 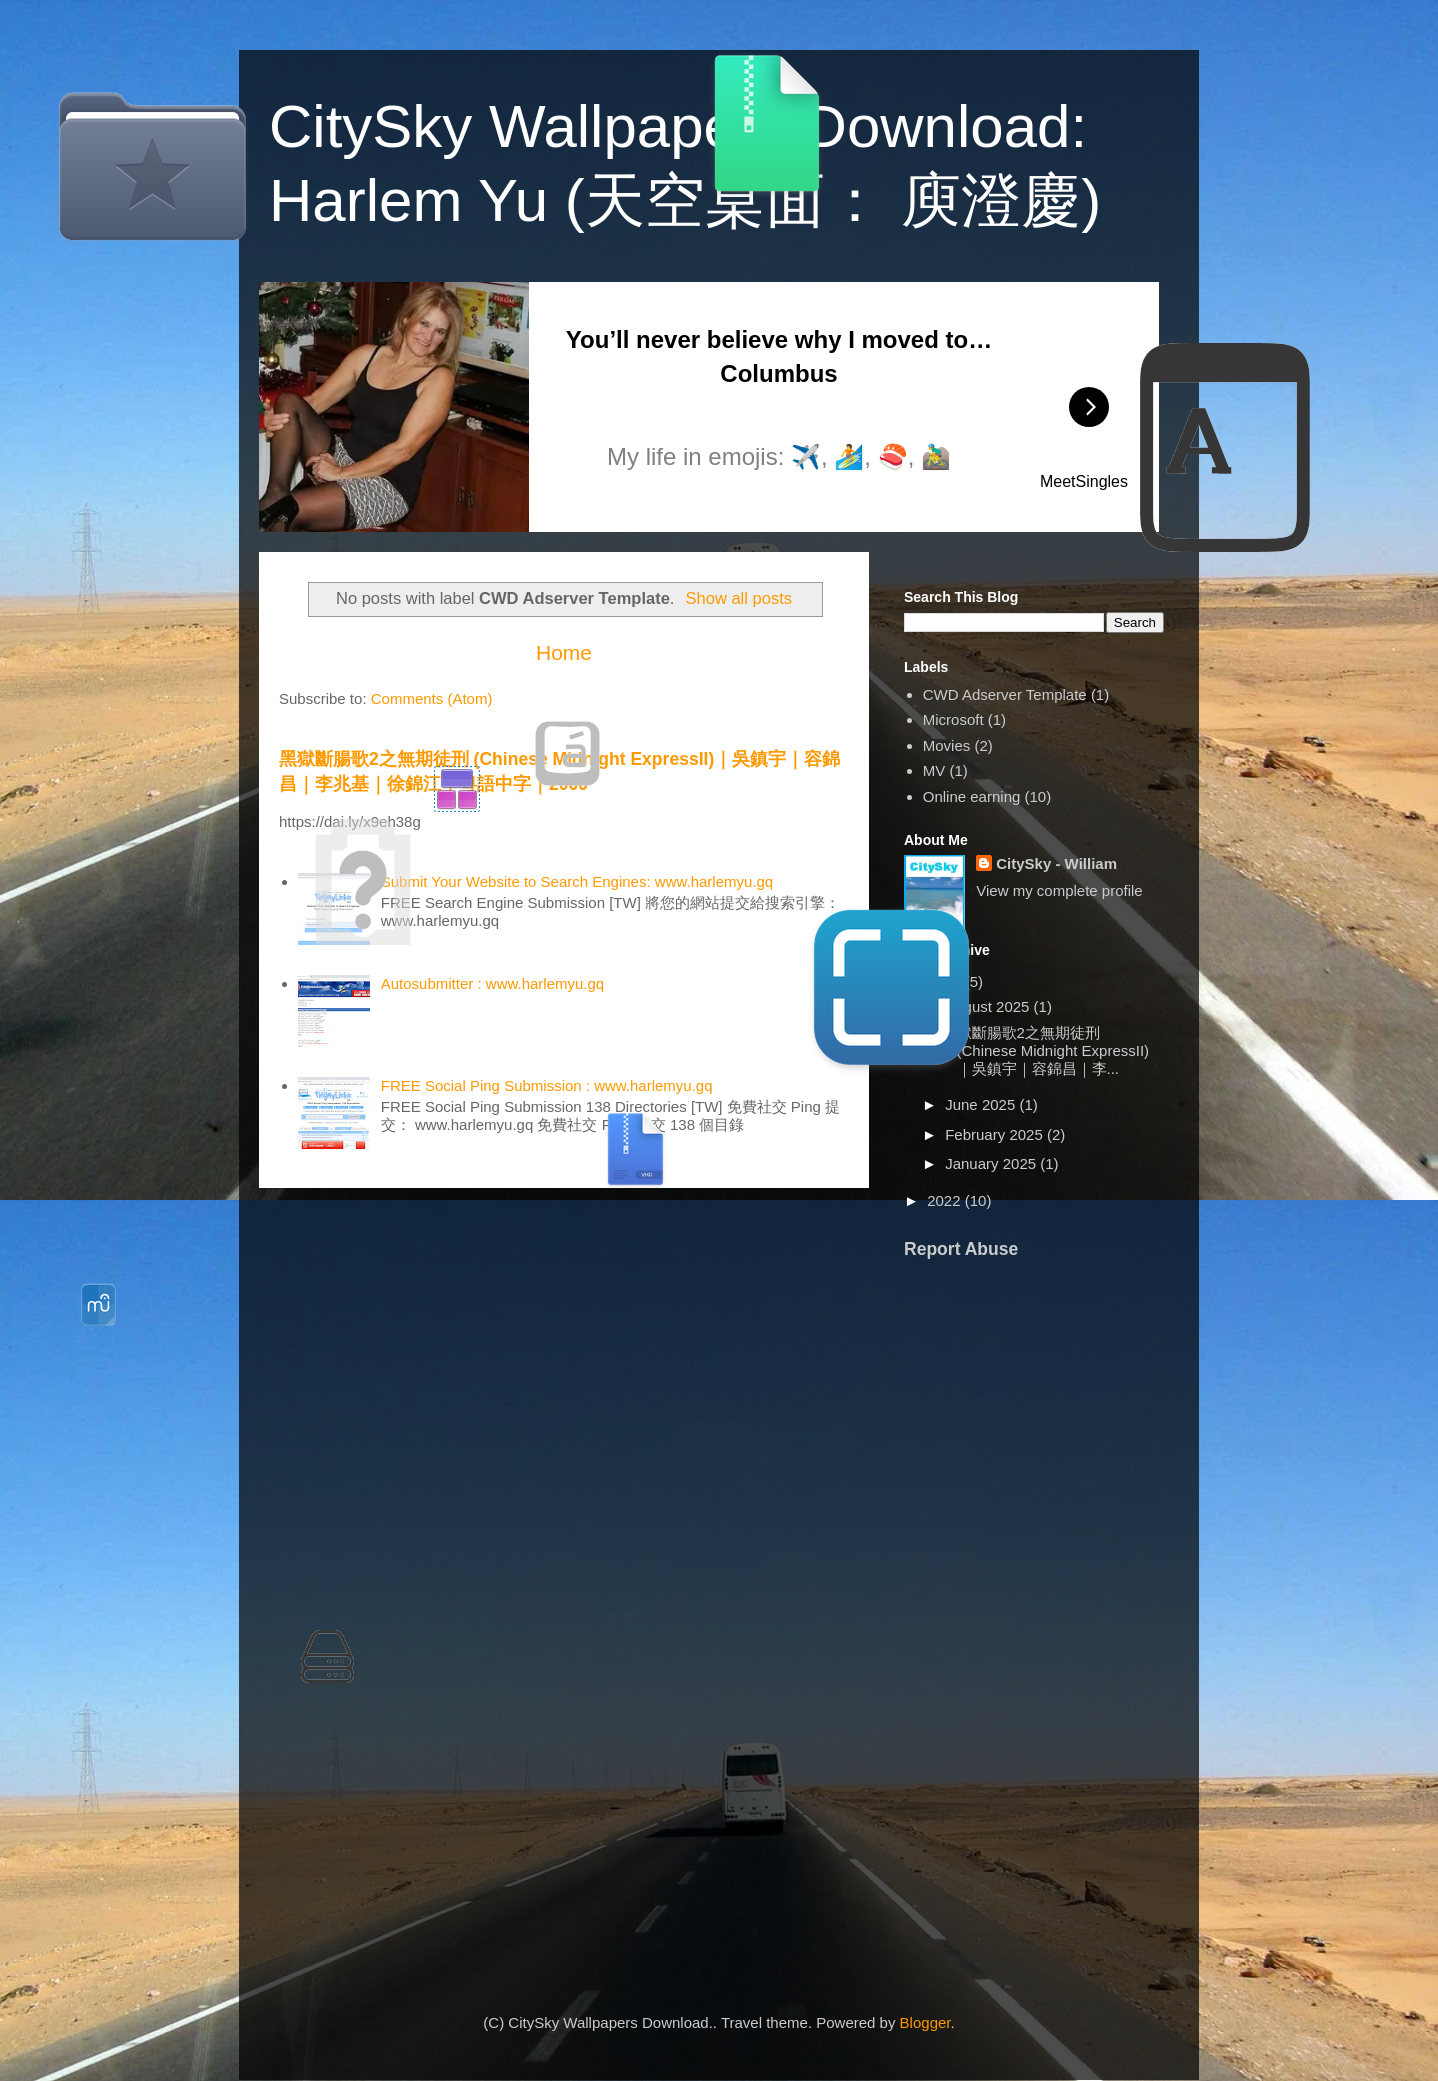 I want to click on indicates battery not detected or missing, so click(x=363, y=882).